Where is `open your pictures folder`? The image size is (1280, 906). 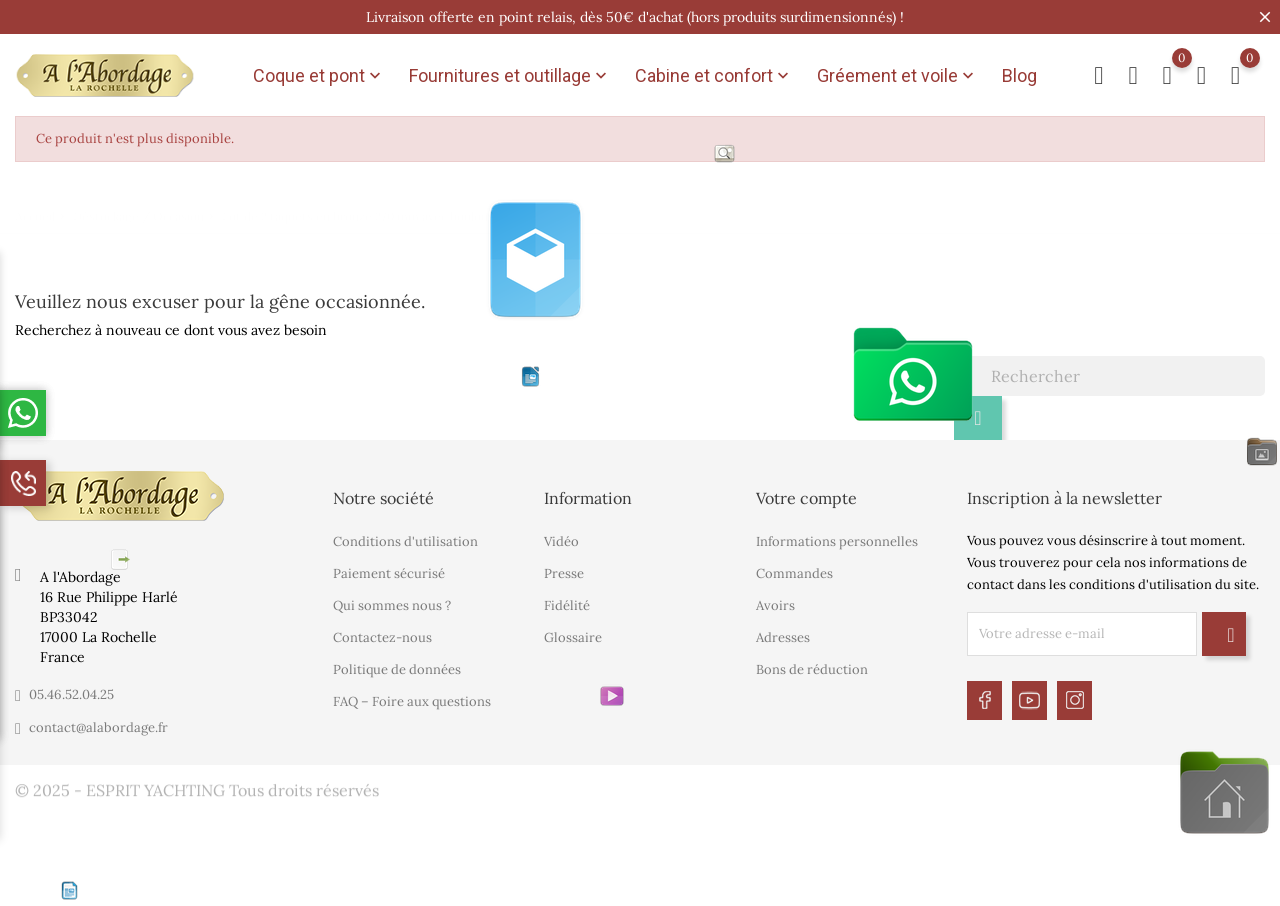
open your pictures folder is located at coordinates (1262, 451).